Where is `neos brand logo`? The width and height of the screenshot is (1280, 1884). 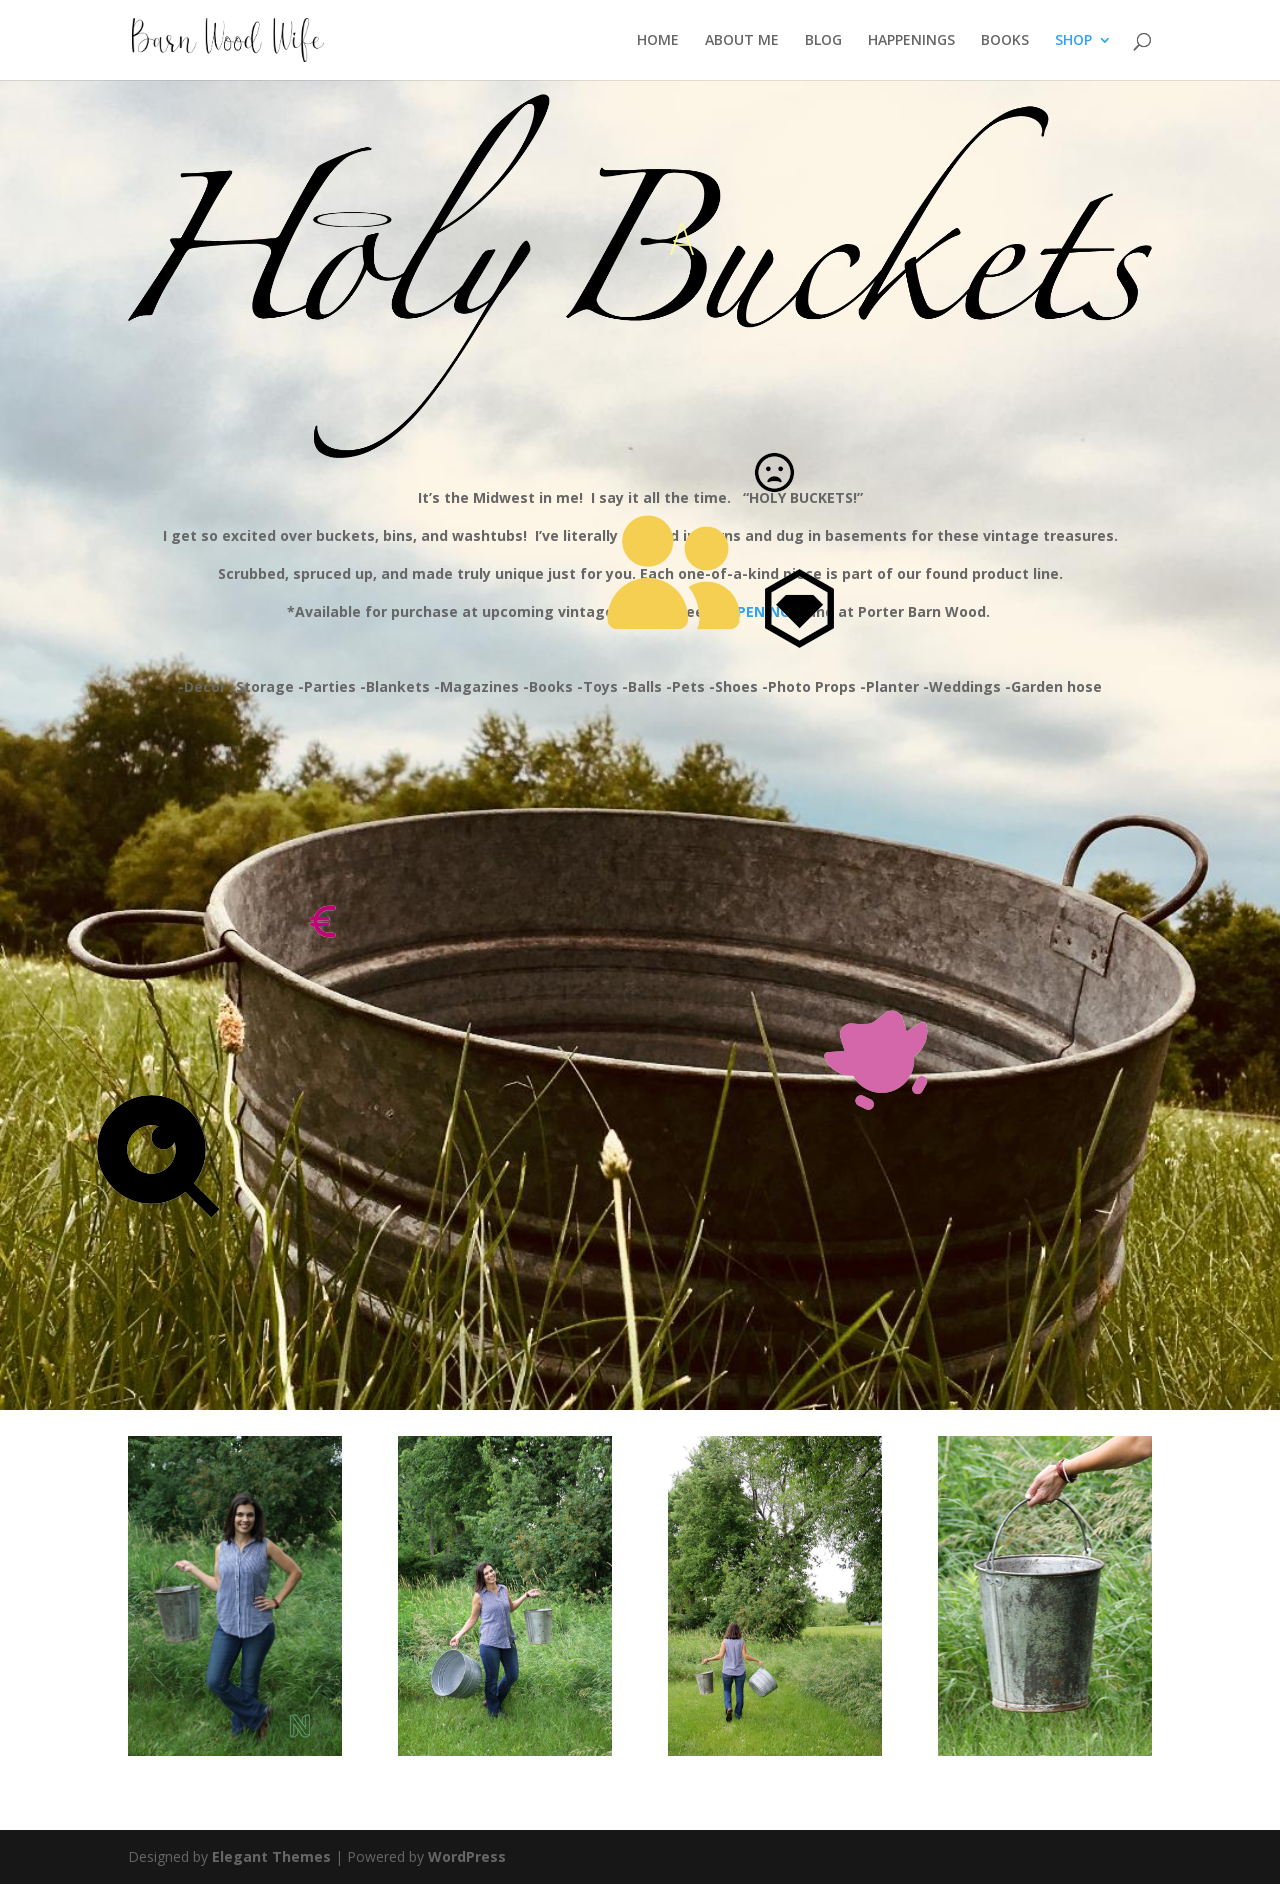
neos brand logo is located at coordinates (300, 1726).